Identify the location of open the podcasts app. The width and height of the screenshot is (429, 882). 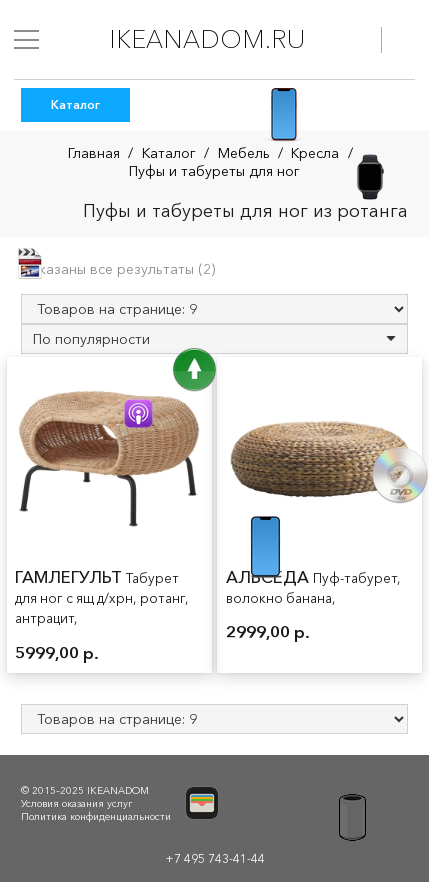
(138, 413).